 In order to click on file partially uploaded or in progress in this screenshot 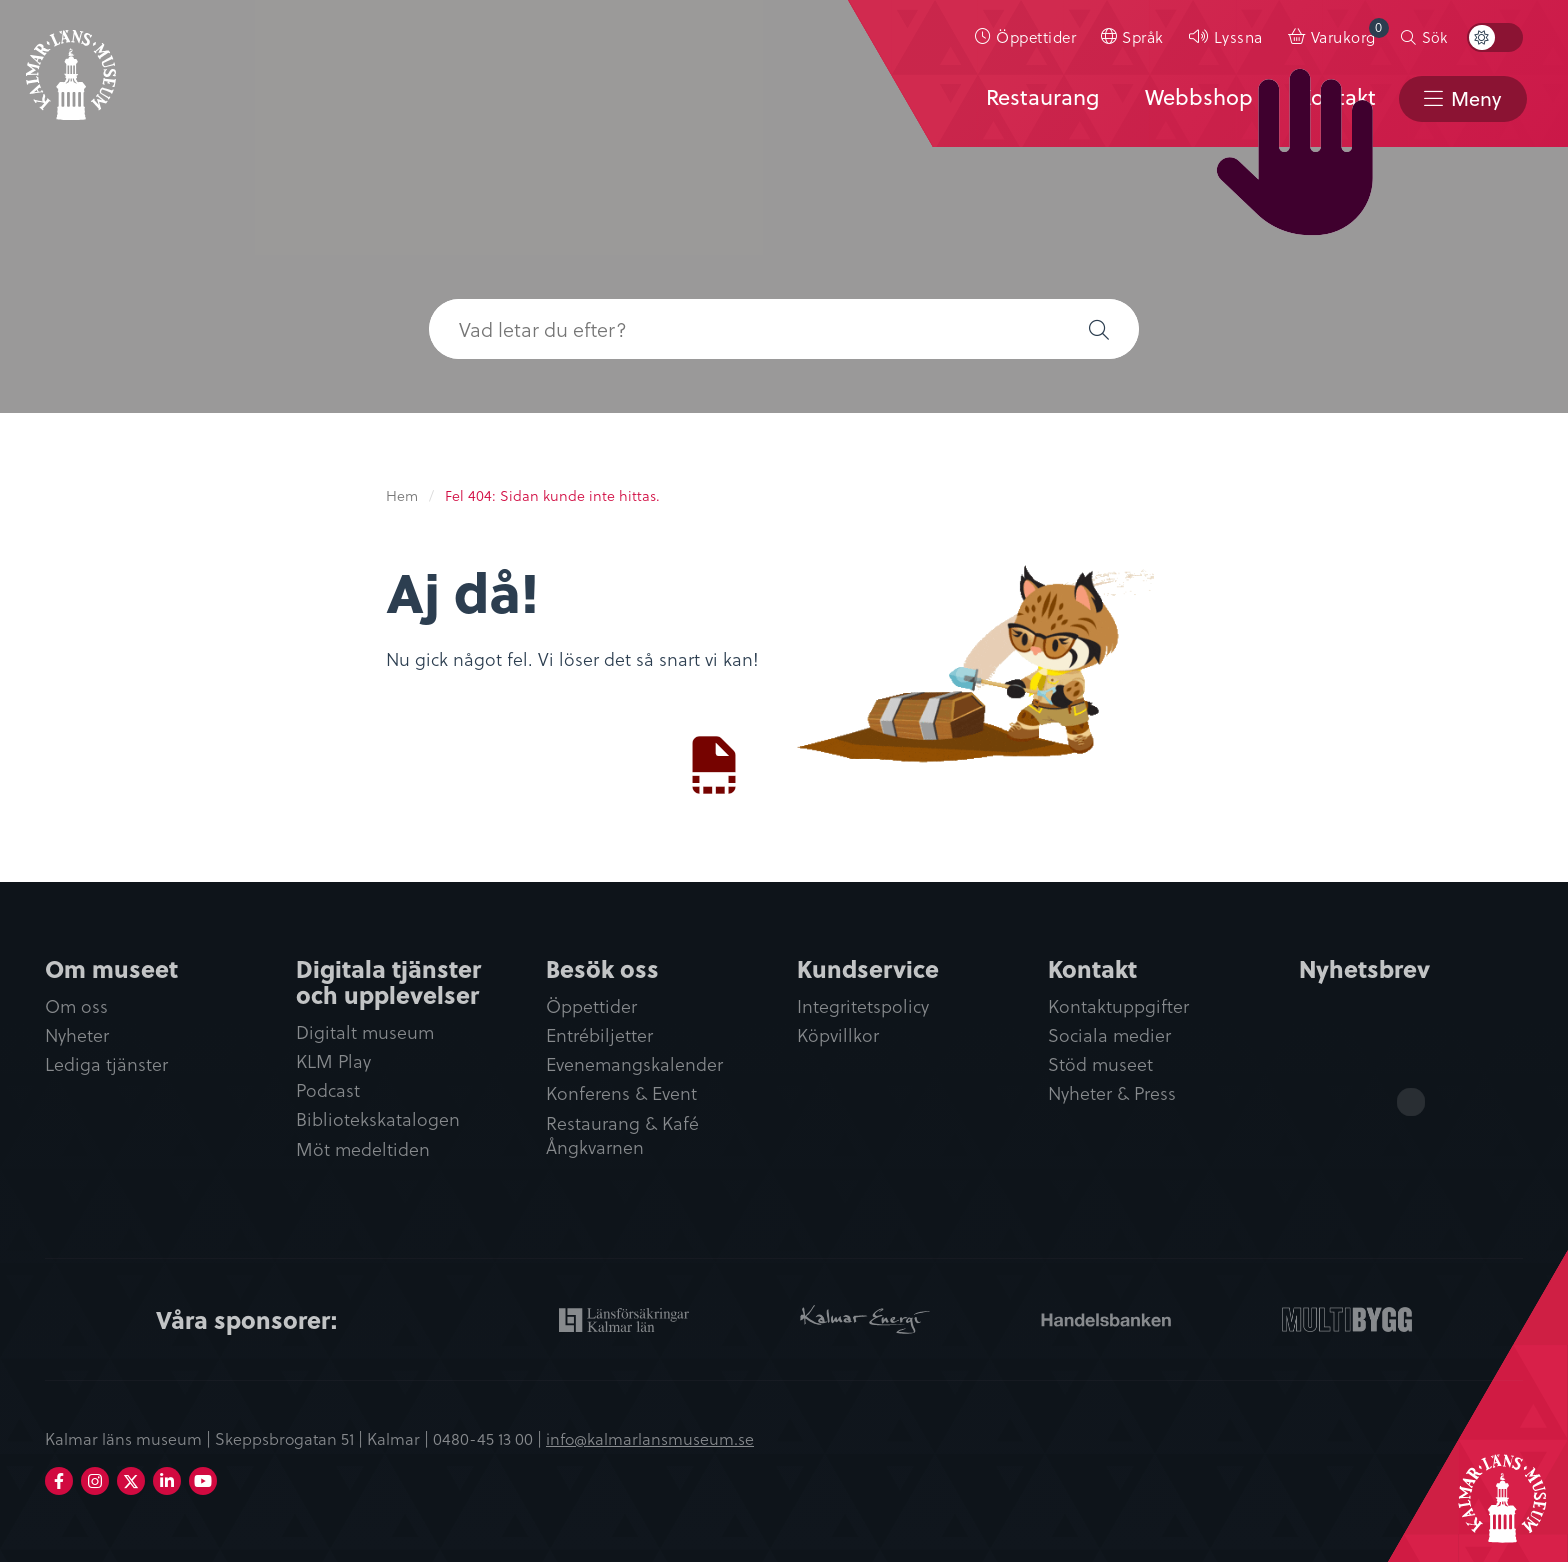, I will do `click(714, 765)`.